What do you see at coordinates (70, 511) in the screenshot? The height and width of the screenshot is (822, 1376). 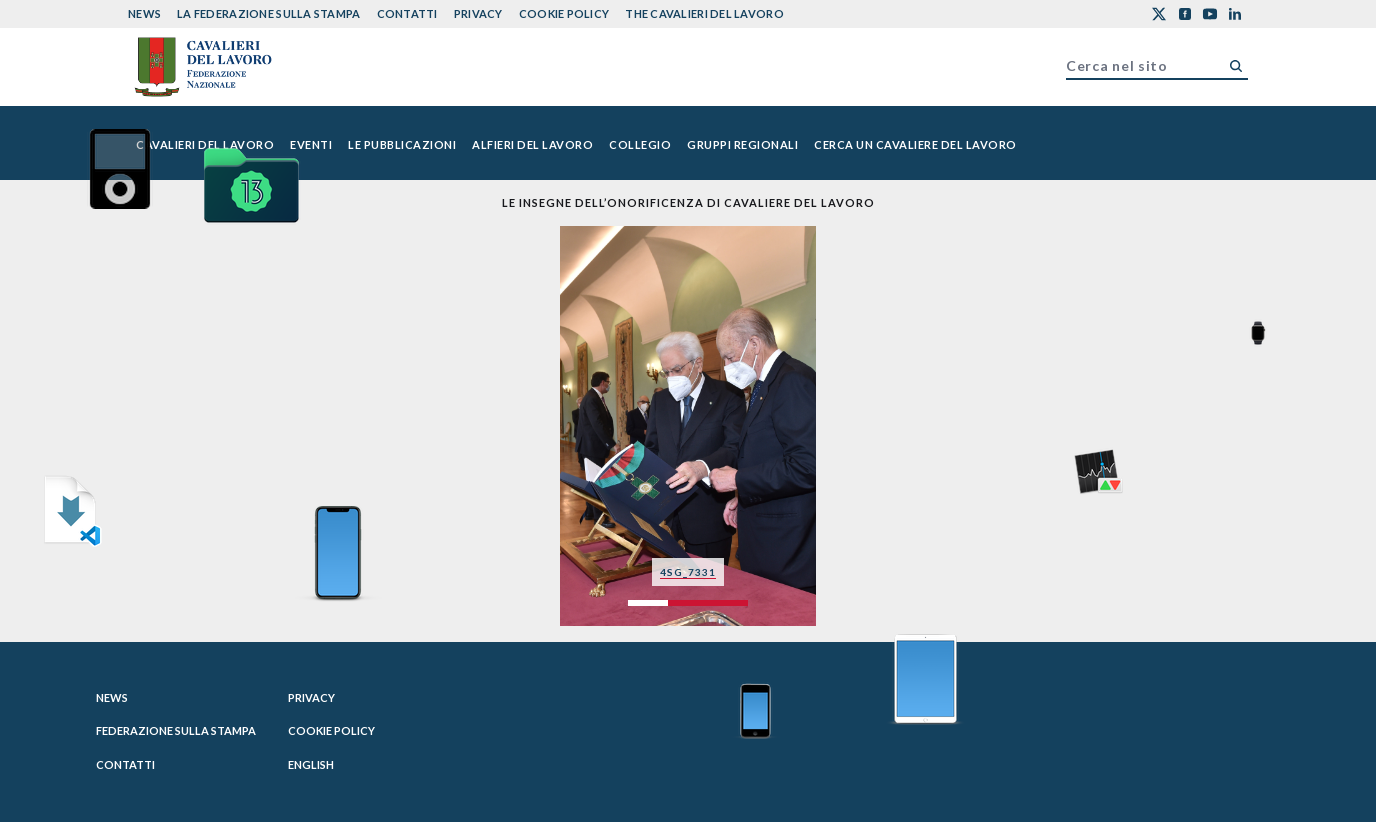 I see `open or preview a markdown file` at bounding box center [70, 511].